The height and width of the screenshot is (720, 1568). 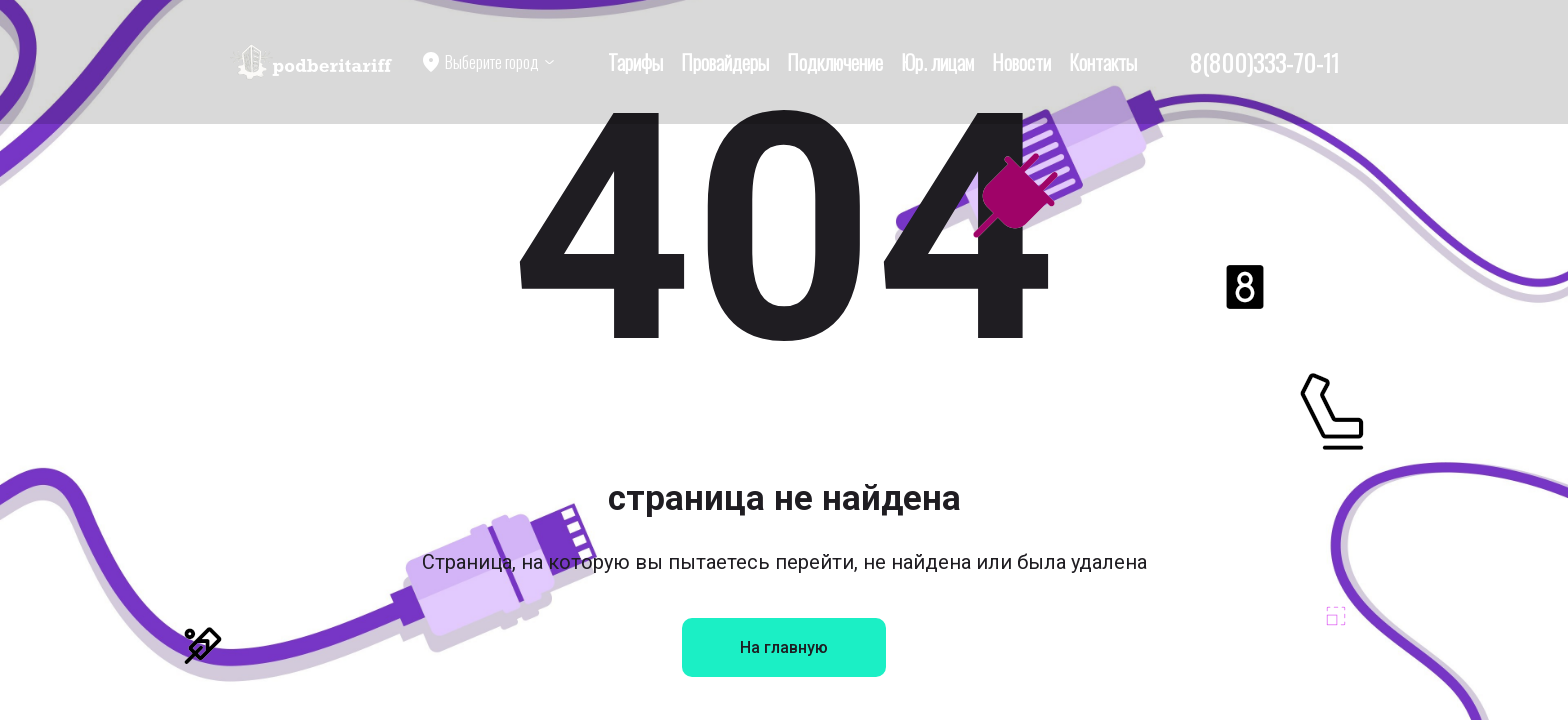 I want to click on select or reserve a seat, so click(x=1330, y=411).